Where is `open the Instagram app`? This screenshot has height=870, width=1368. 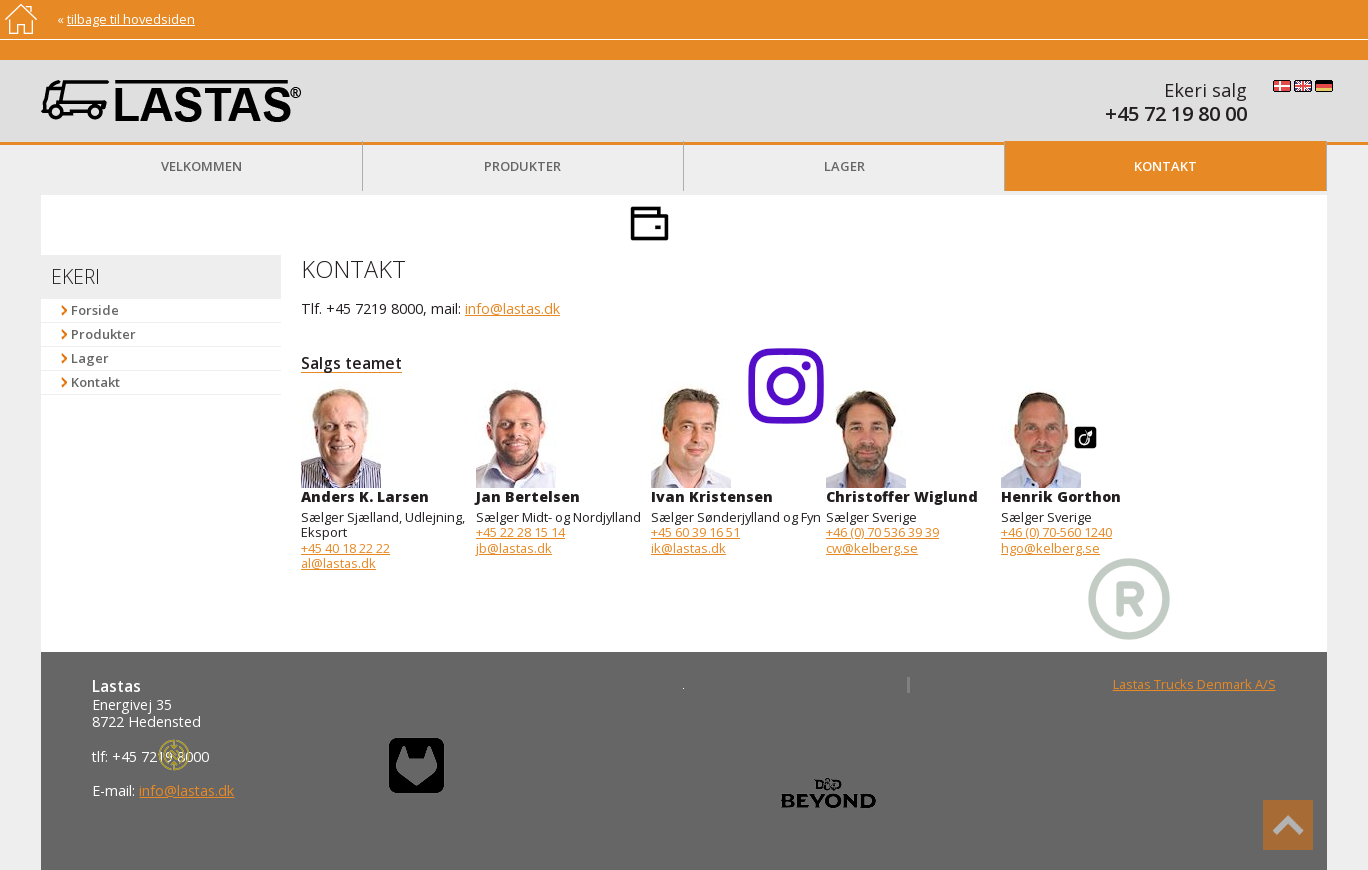 open the Instagram app is located at coordinates (786, 386).